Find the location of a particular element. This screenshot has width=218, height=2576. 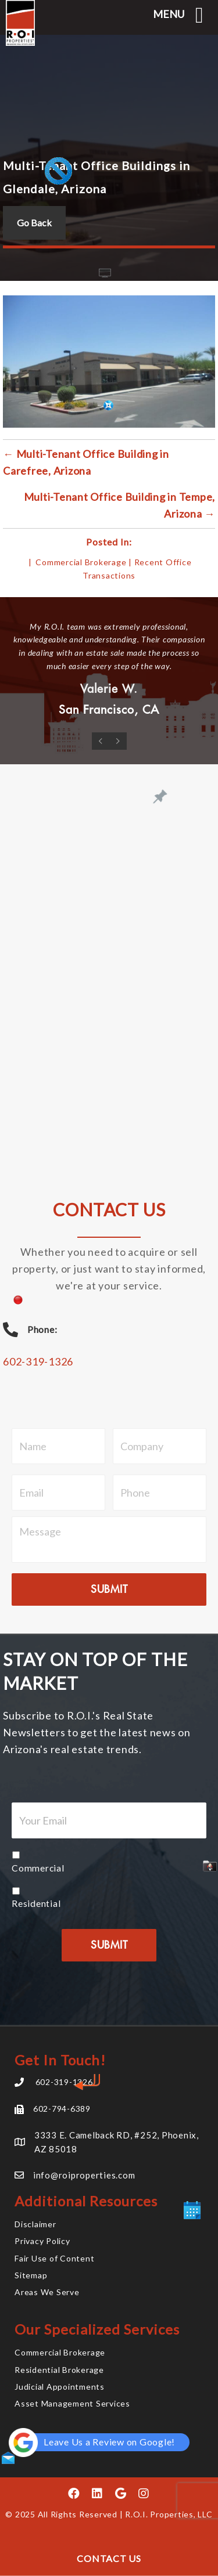

open the calendar app is located at coordinates (192, 2210).